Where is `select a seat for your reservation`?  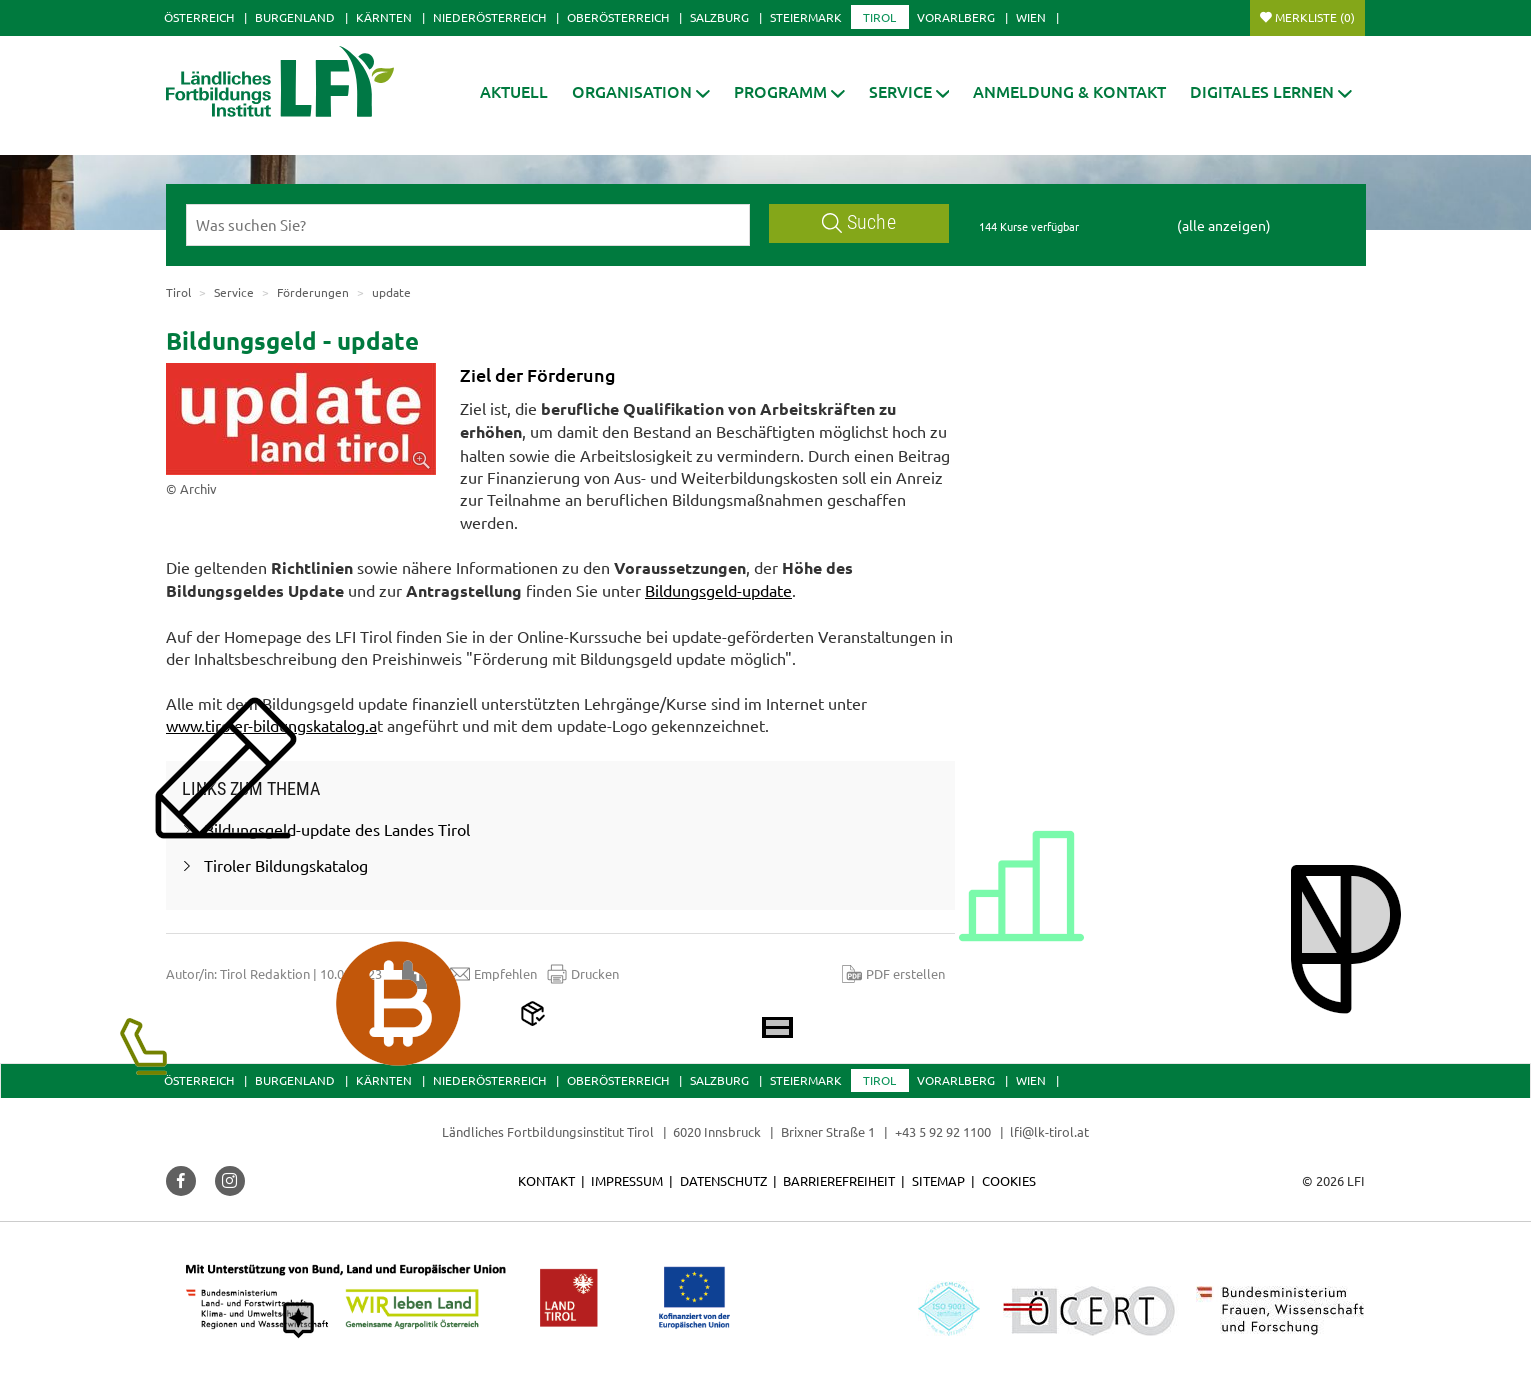 select a seat for your reservation is located at coordinates (142, 1046).